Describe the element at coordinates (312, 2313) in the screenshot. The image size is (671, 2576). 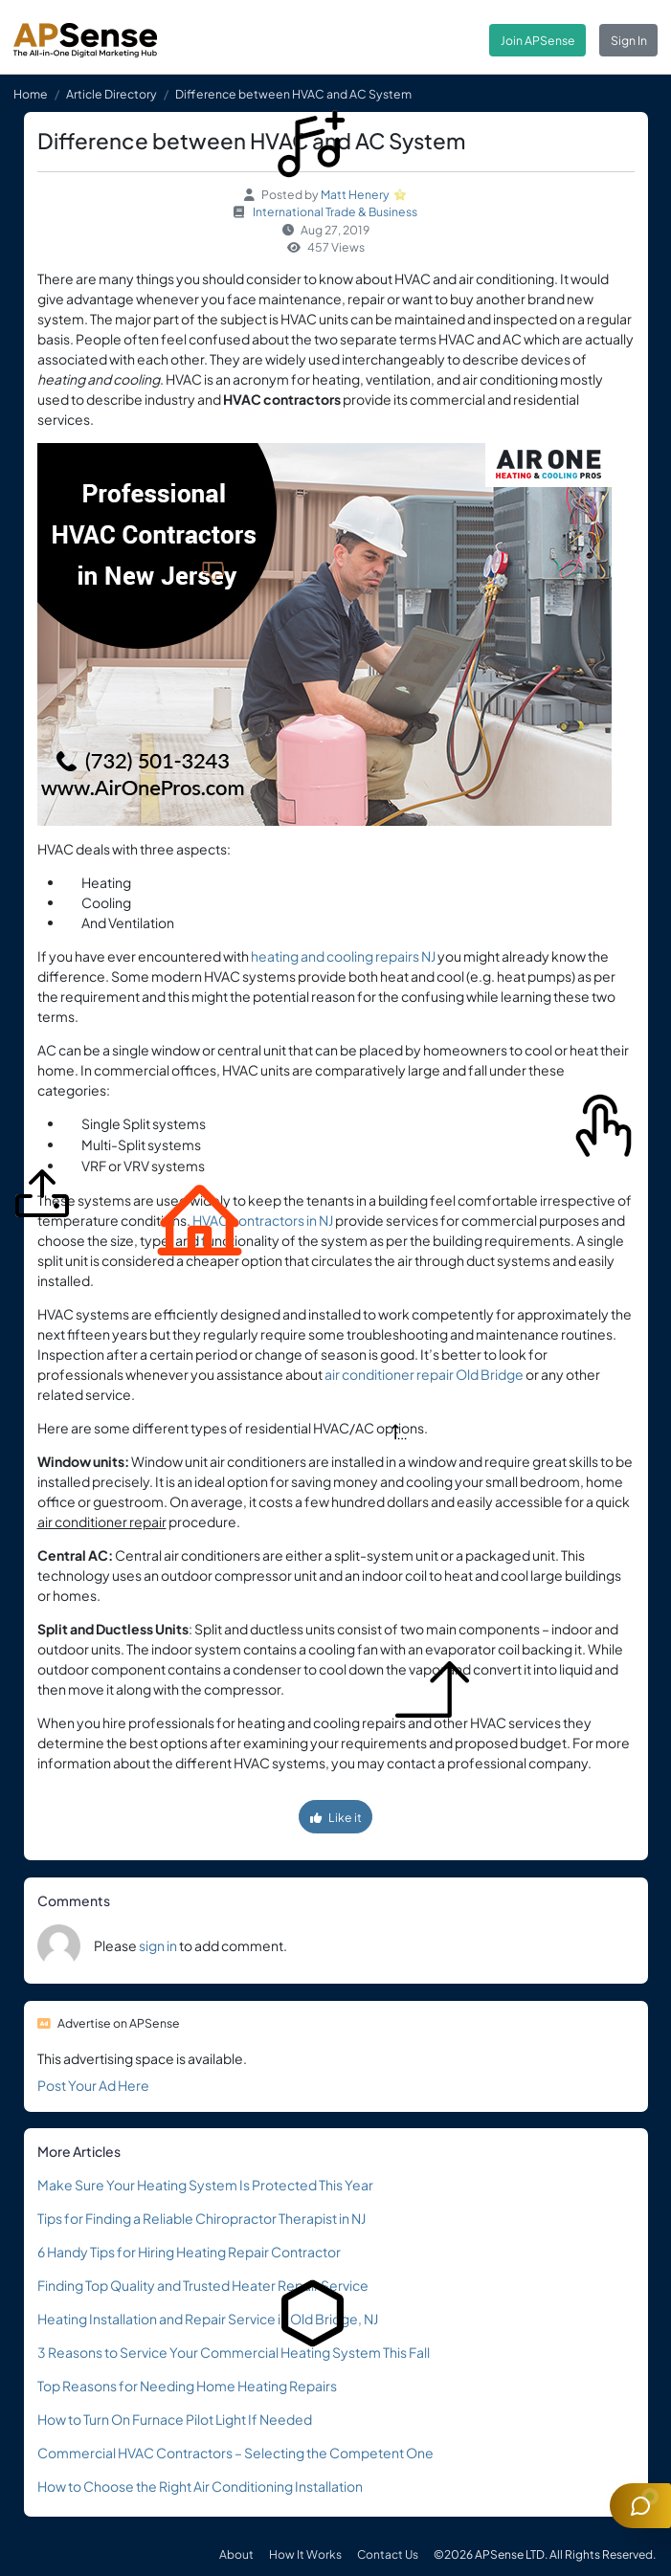
I see `select a hexagonal shape tool` at that location.